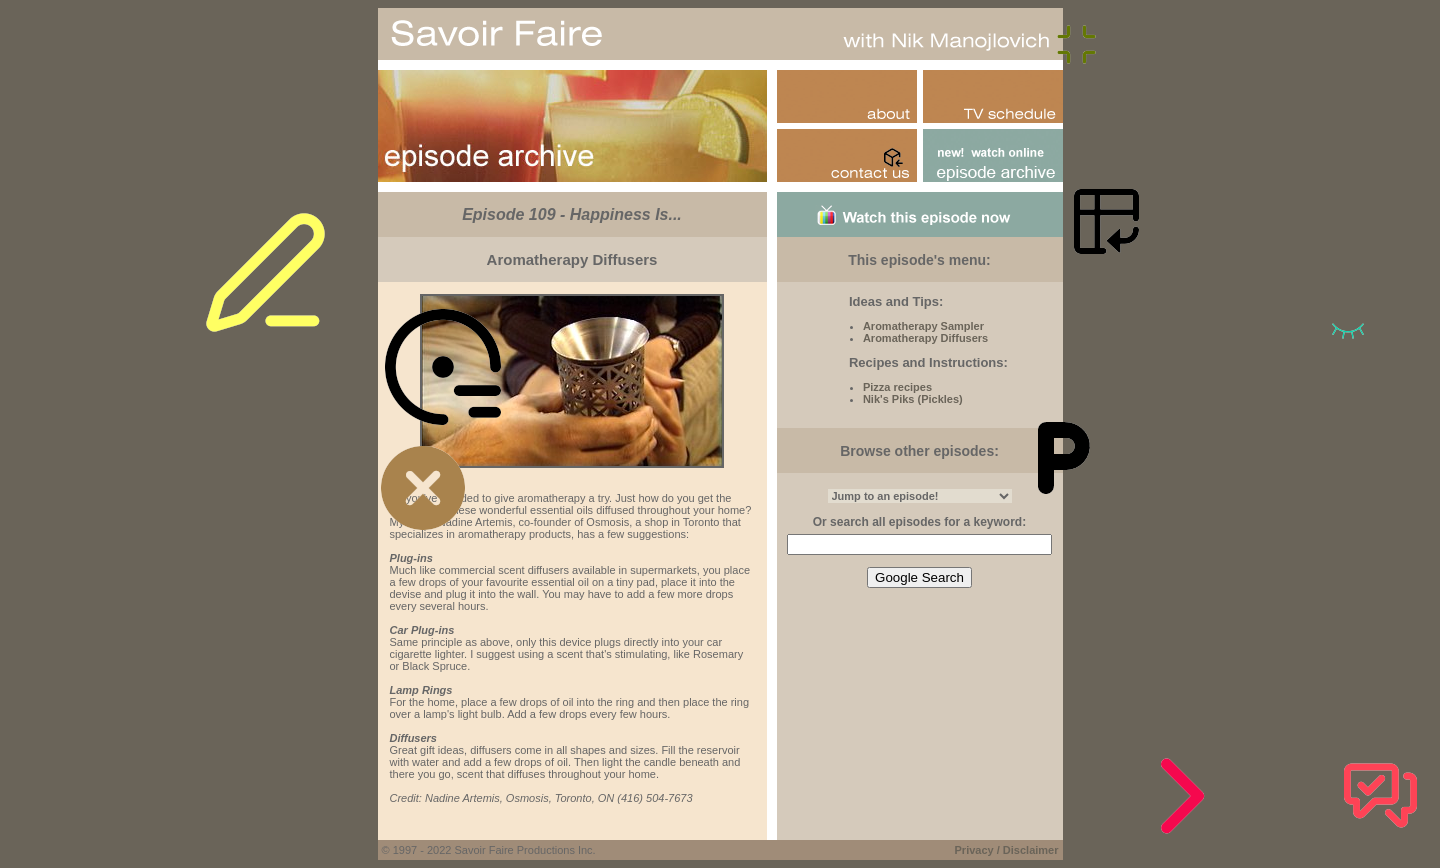  What do you see at coordinates (423, 488) in the screenshot?
I see `close or dismiss a dialog` at bounding box center [423, 488].